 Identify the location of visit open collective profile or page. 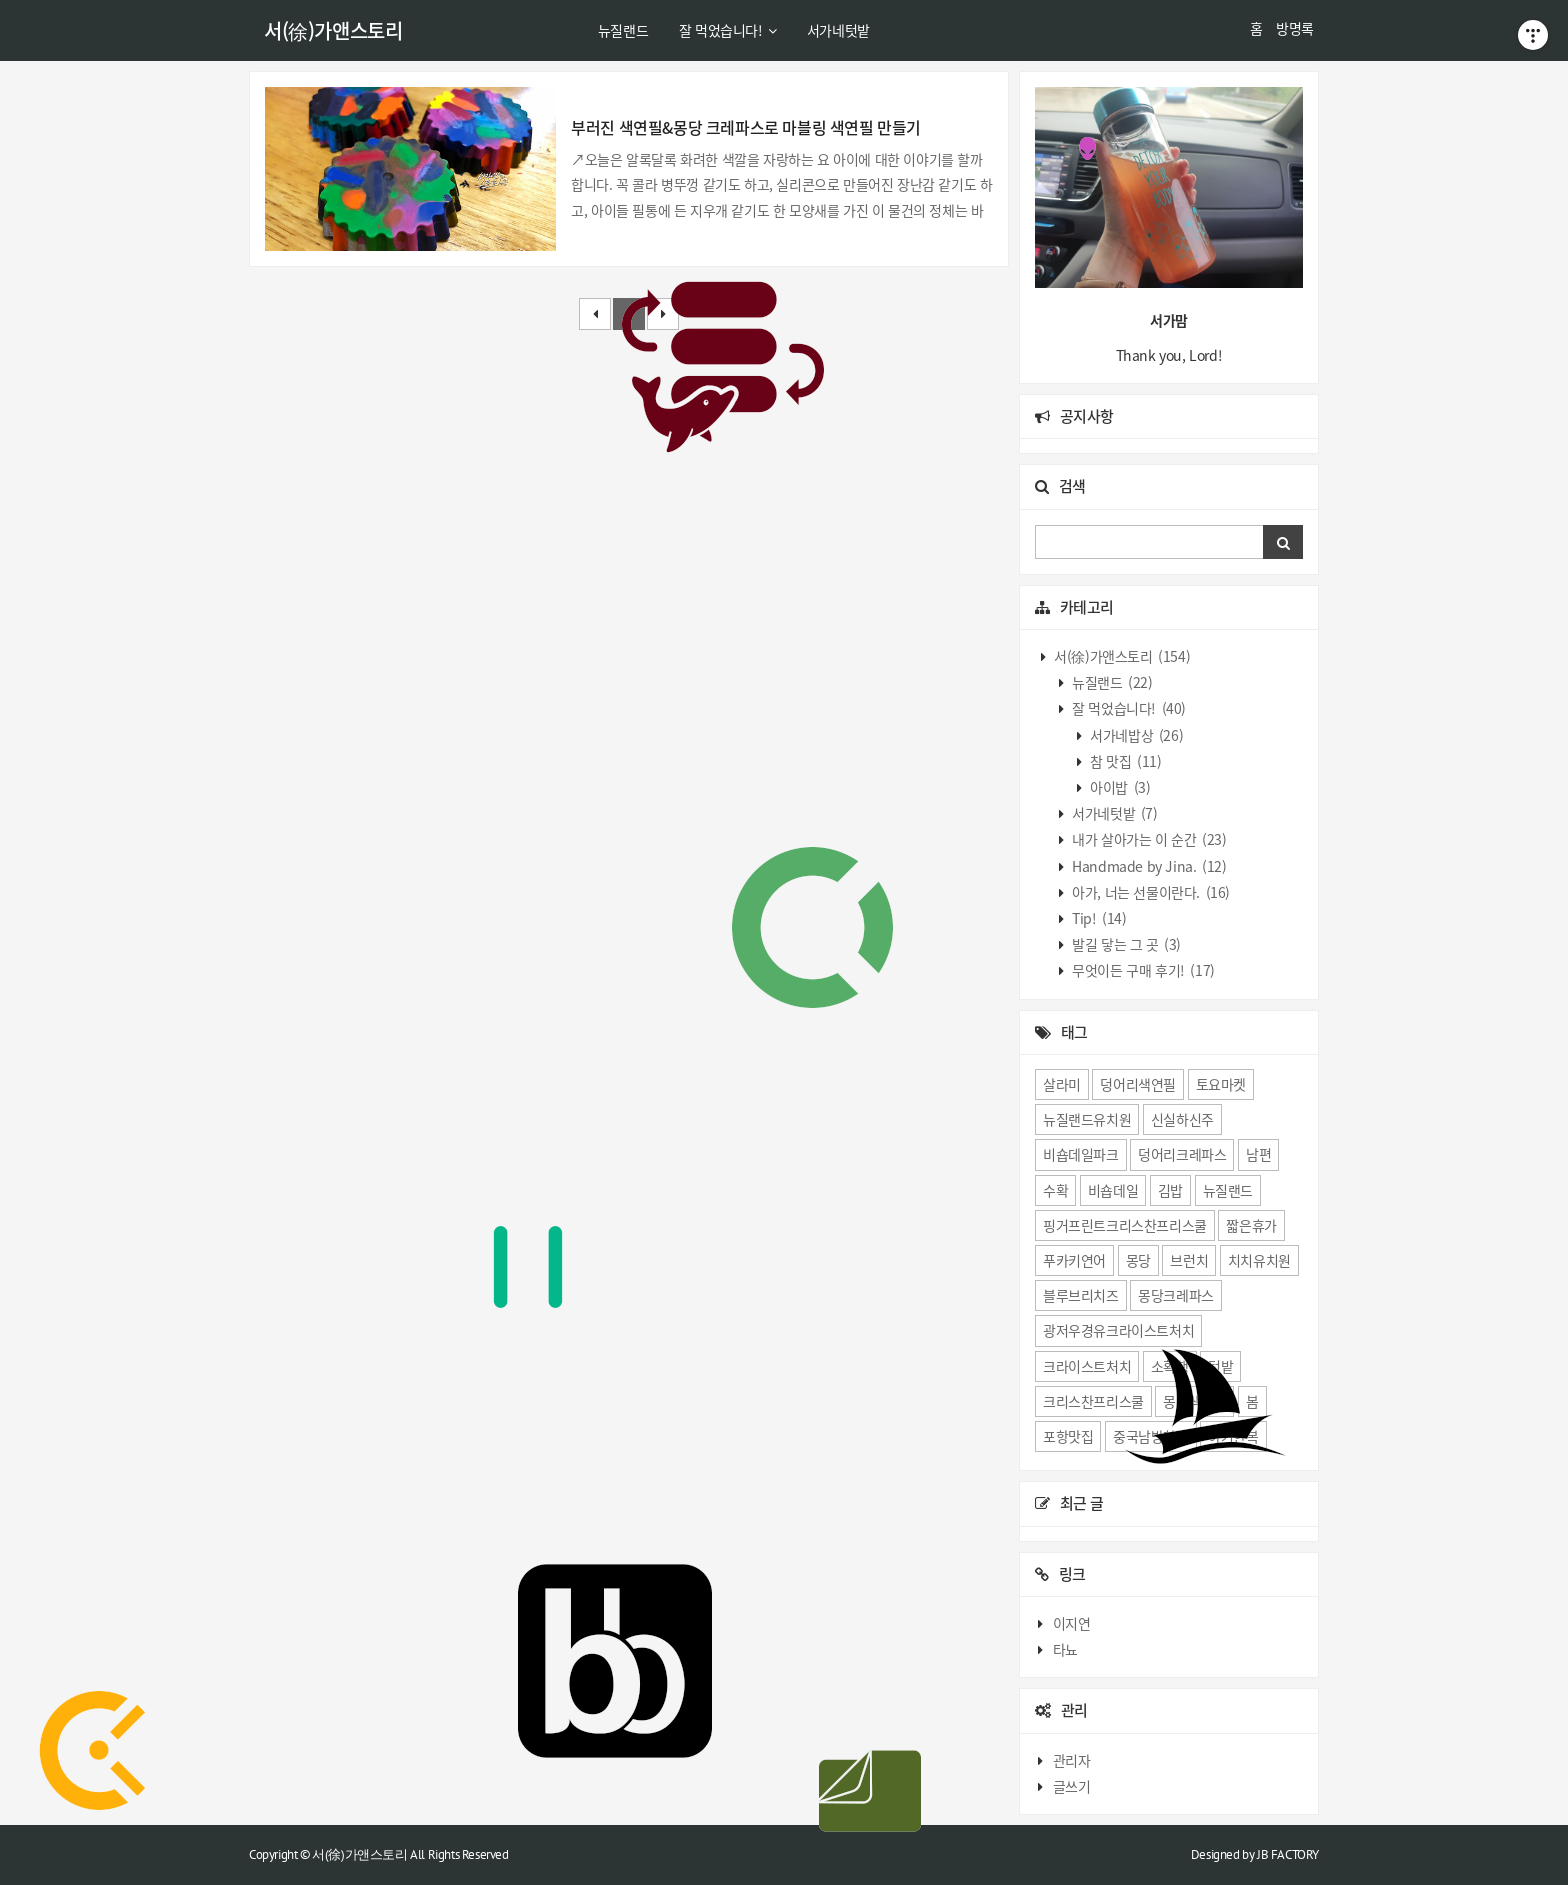
(812, 927).